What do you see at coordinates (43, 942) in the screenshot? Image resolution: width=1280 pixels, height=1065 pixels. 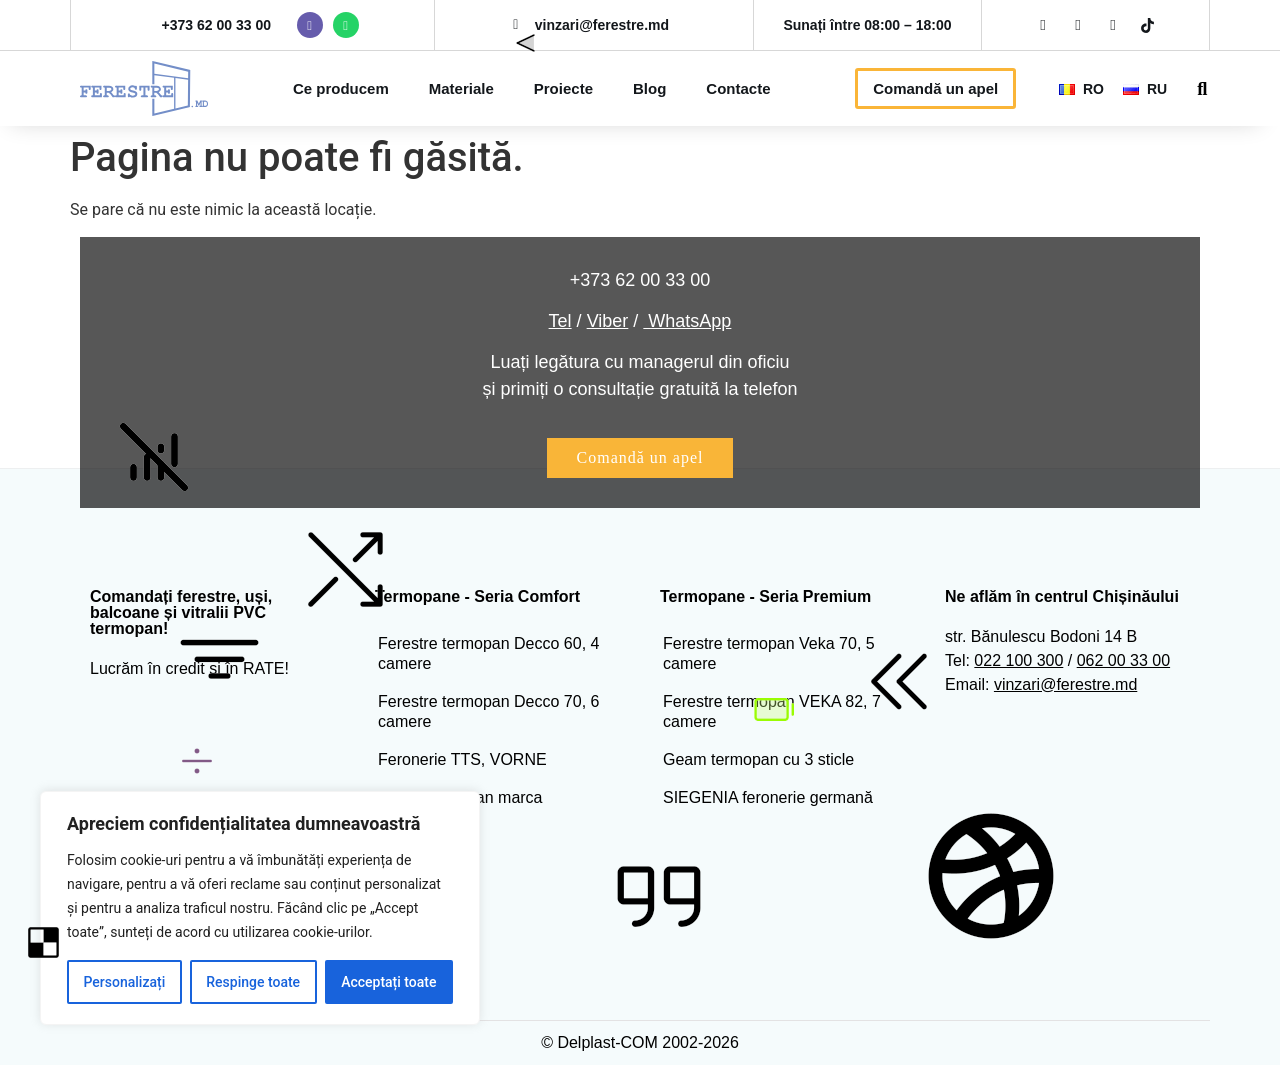 I see `indicates transparency in image editing software` at bounding box center [43, 942].